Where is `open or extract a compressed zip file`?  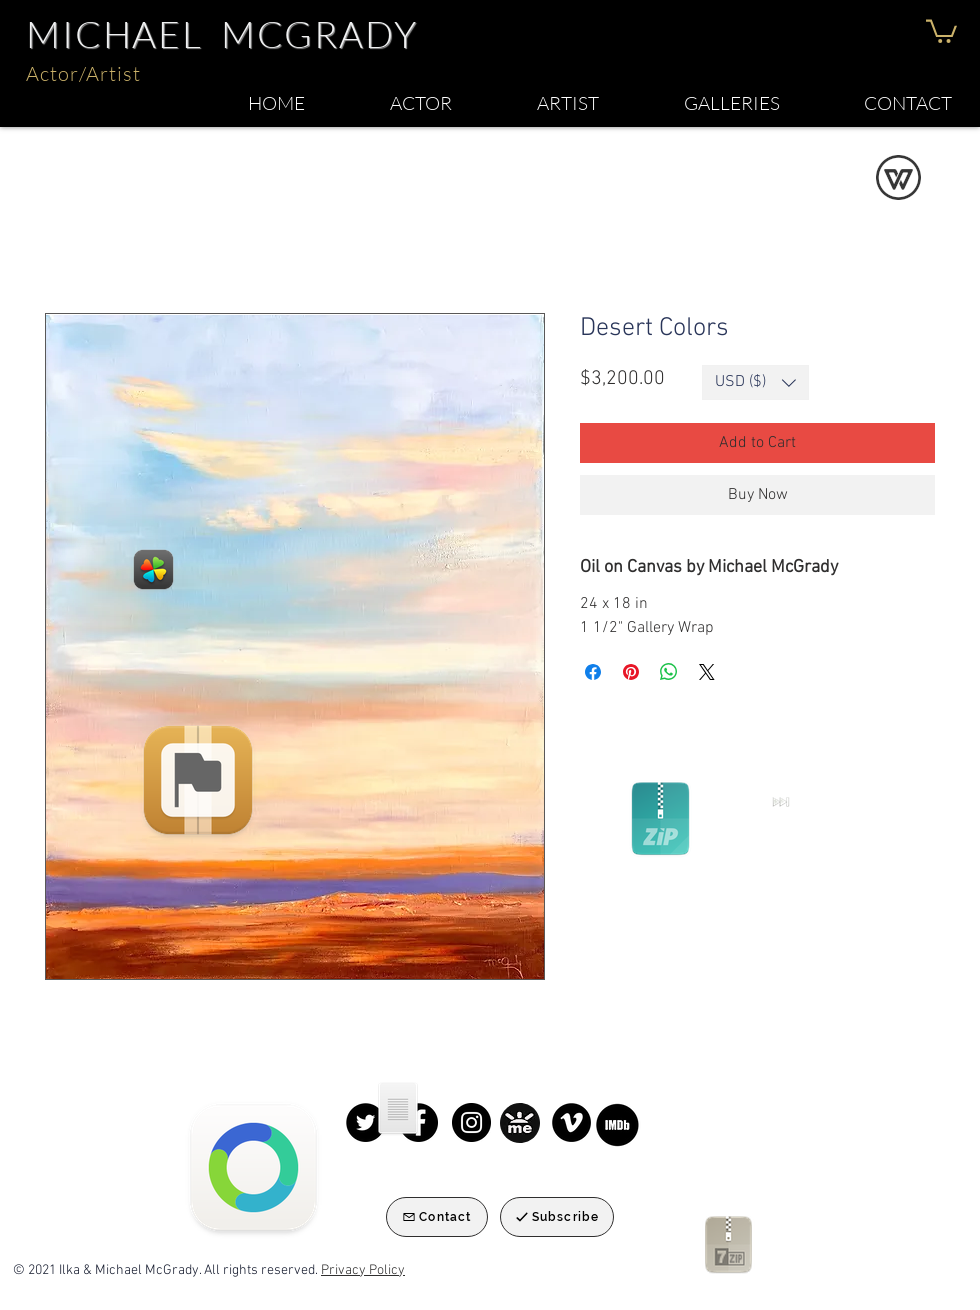
open or extract a compressed zip file is located at coordinates (660, 818).